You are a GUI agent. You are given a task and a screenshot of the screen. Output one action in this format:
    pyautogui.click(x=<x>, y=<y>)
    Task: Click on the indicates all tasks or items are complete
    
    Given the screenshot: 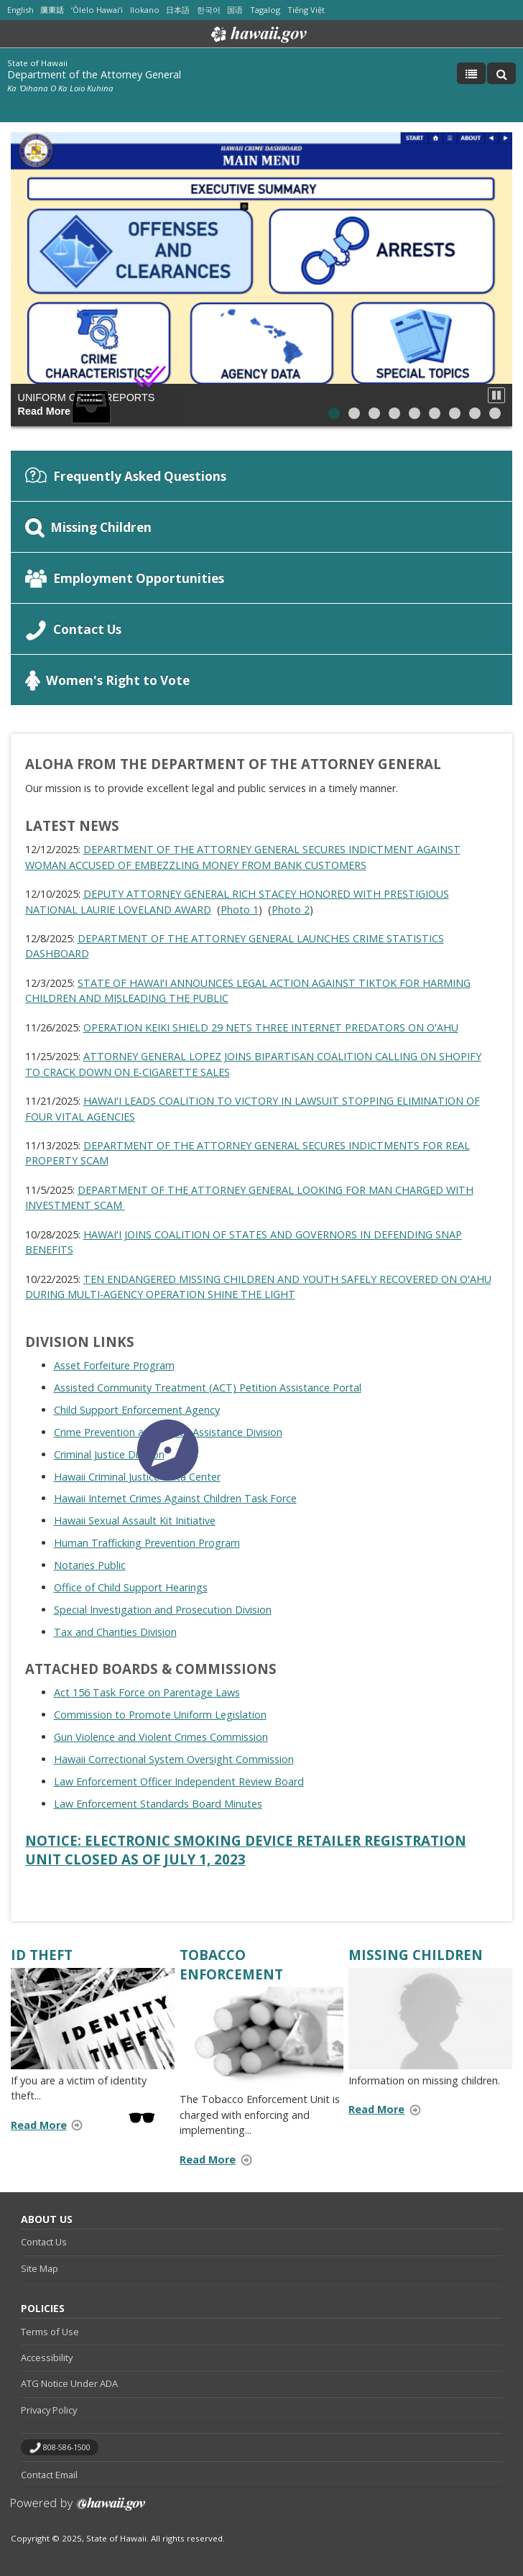 What is the action you would take?
    pyautogui.click(x=149, y=376)
    